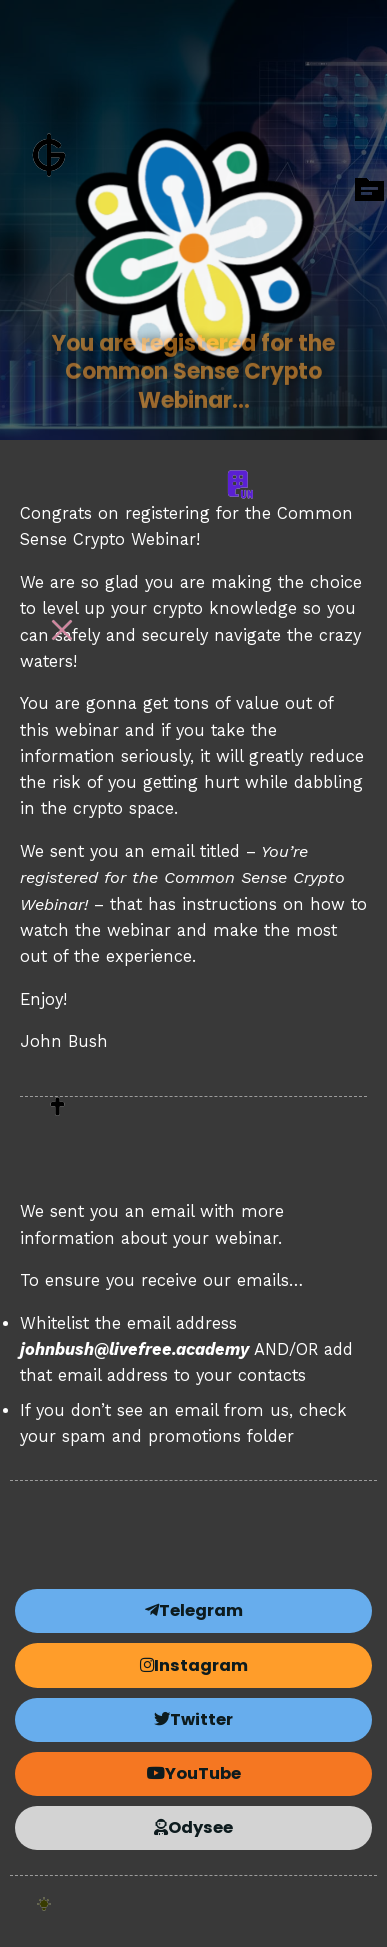  I want to click on indicates a religious or faith-based feature, so click(57, 1106).